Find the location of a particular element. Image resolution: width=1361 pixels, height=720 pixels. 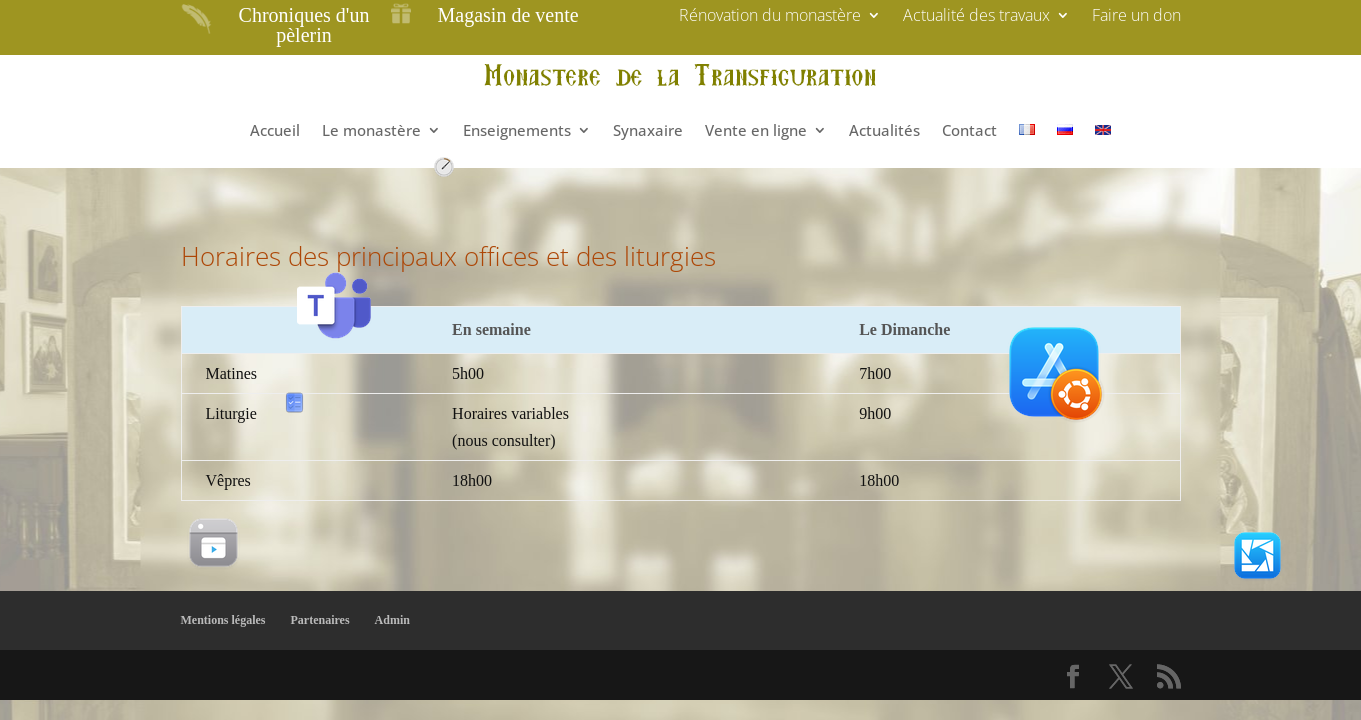

open video or media playback preferences is located at coordinates (213, 543).